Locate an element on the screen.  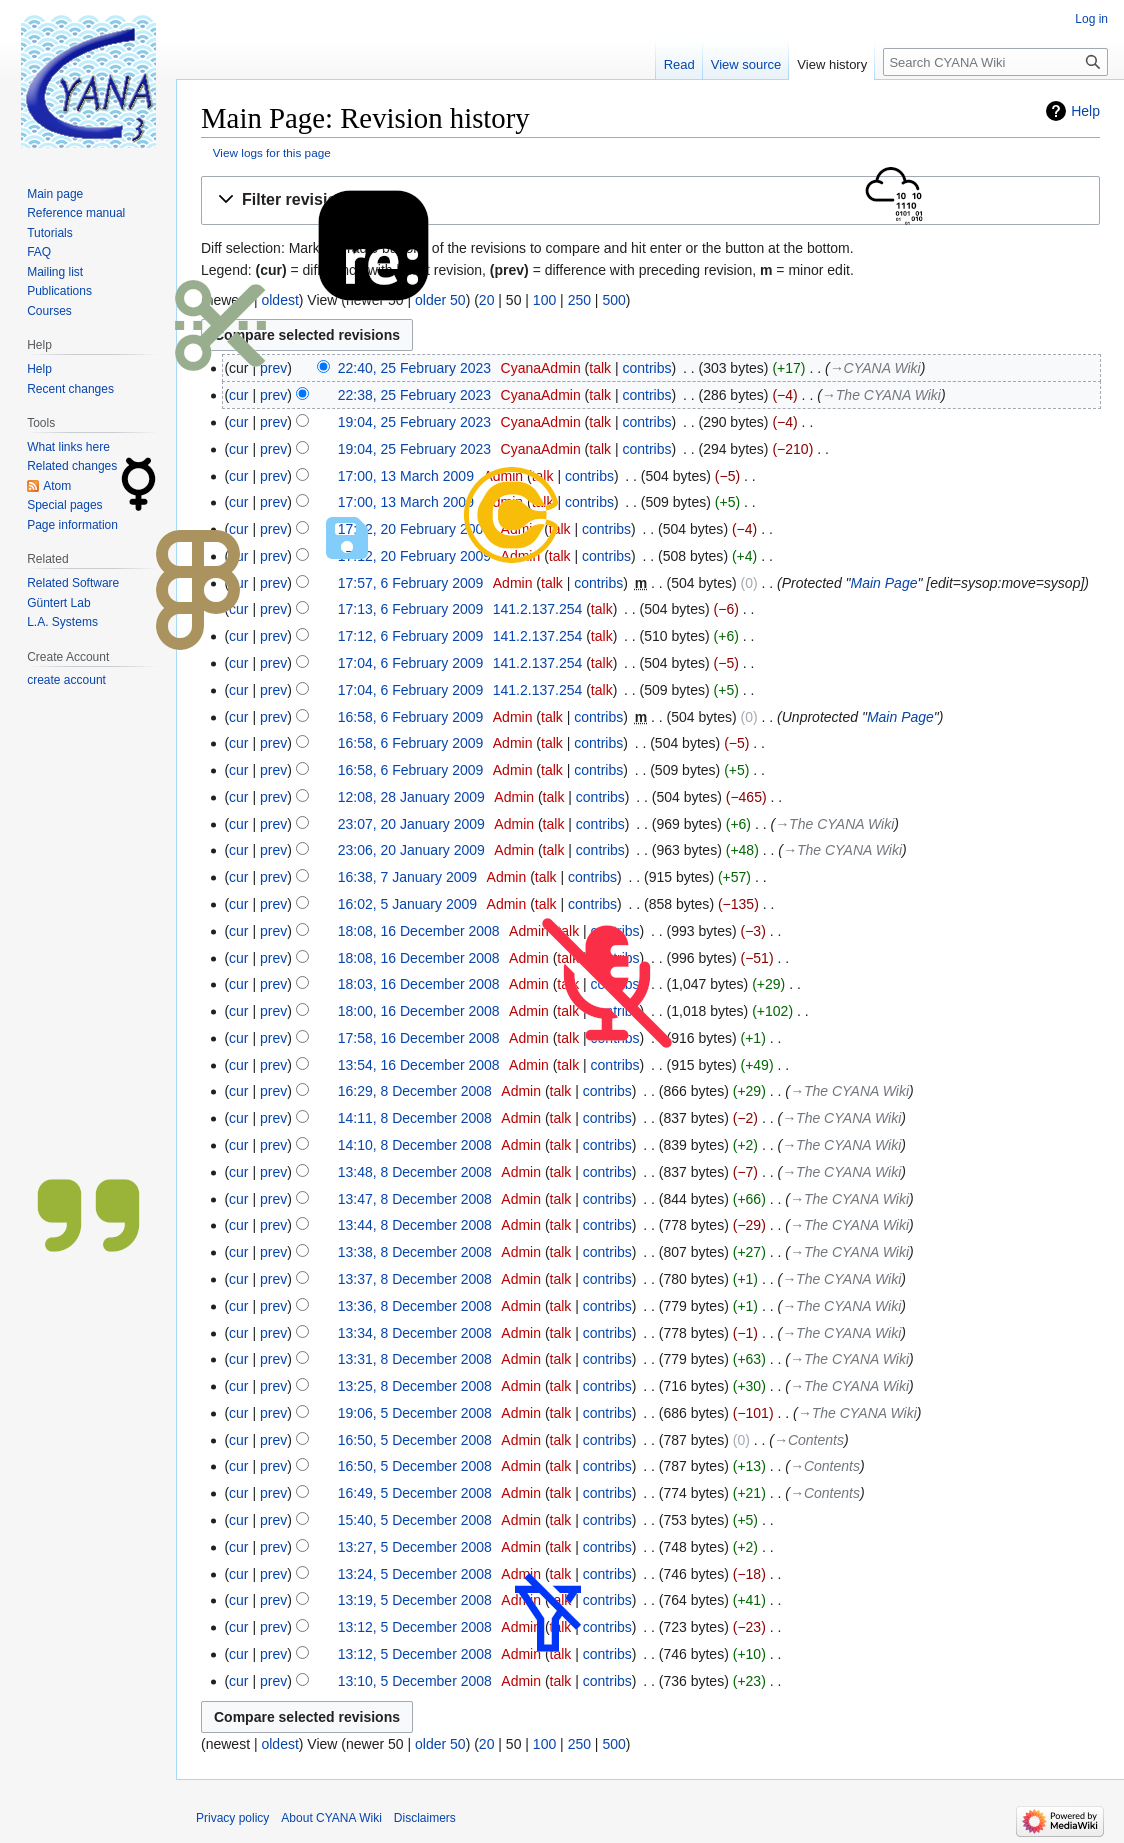
open Calendly scheduling app is located at coordinates (511, 515).